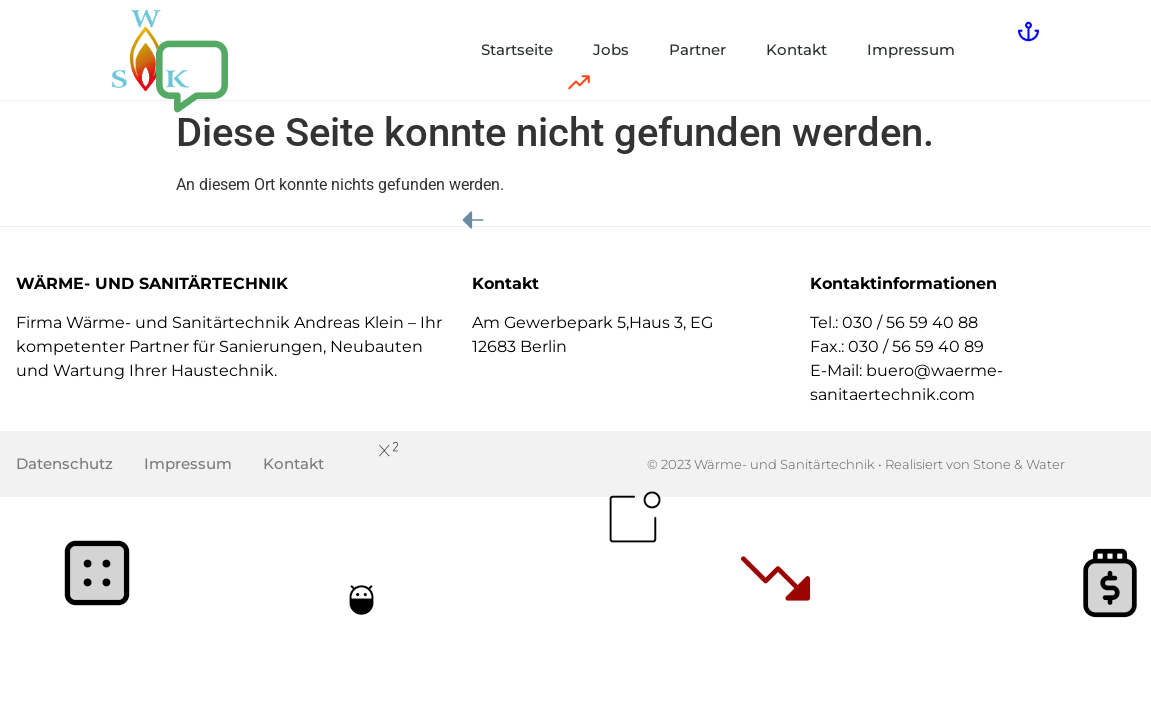 This screenshot has height=720, width=1151. What do you see at coordinates (1028, 31) in the screenshot?
I see `navigate to anchor point or bookmark` at bounding box center [1028, 31].